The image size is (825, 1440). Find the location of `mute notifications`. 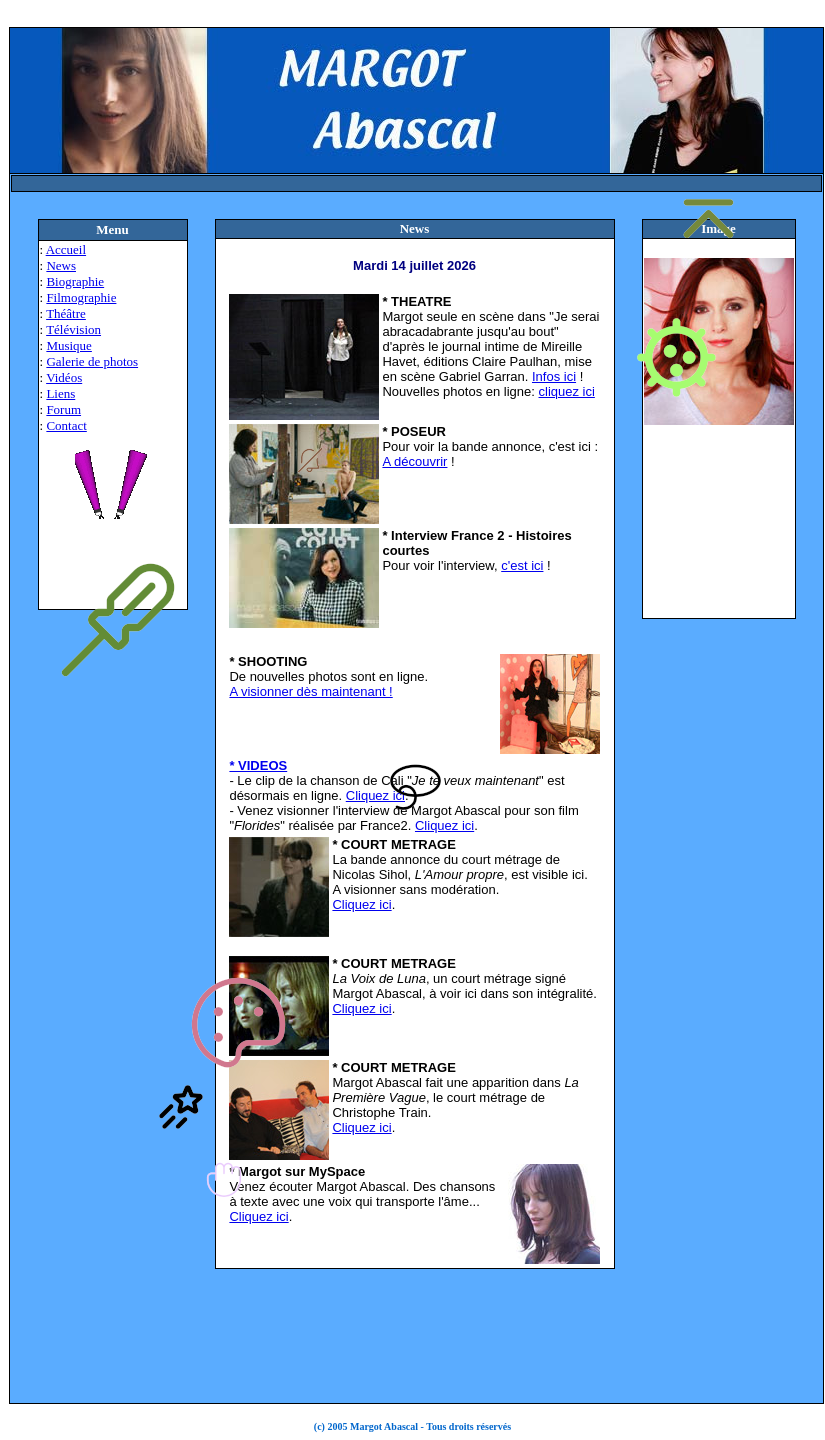

mute notifications is located at coordinates (309, 460).